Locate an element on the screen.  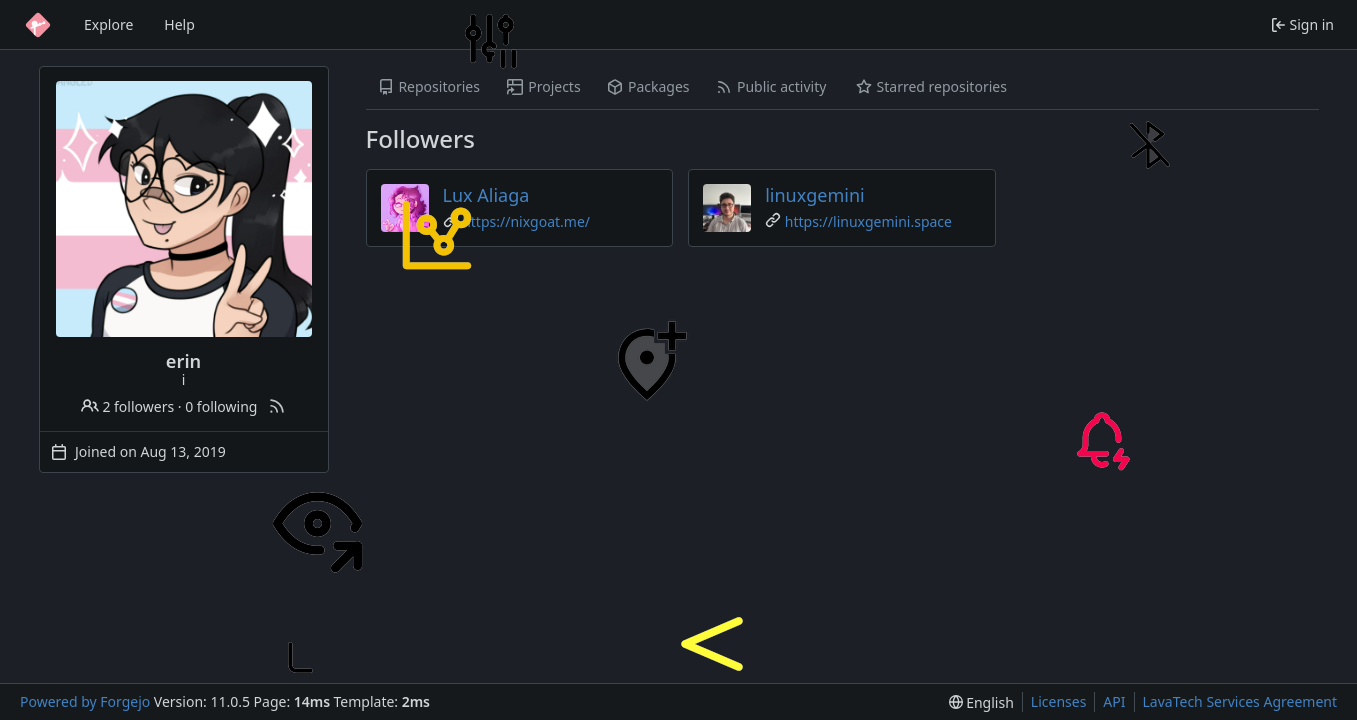
pause automatic adjustments or settings sync is located at coordinates (489, 38).